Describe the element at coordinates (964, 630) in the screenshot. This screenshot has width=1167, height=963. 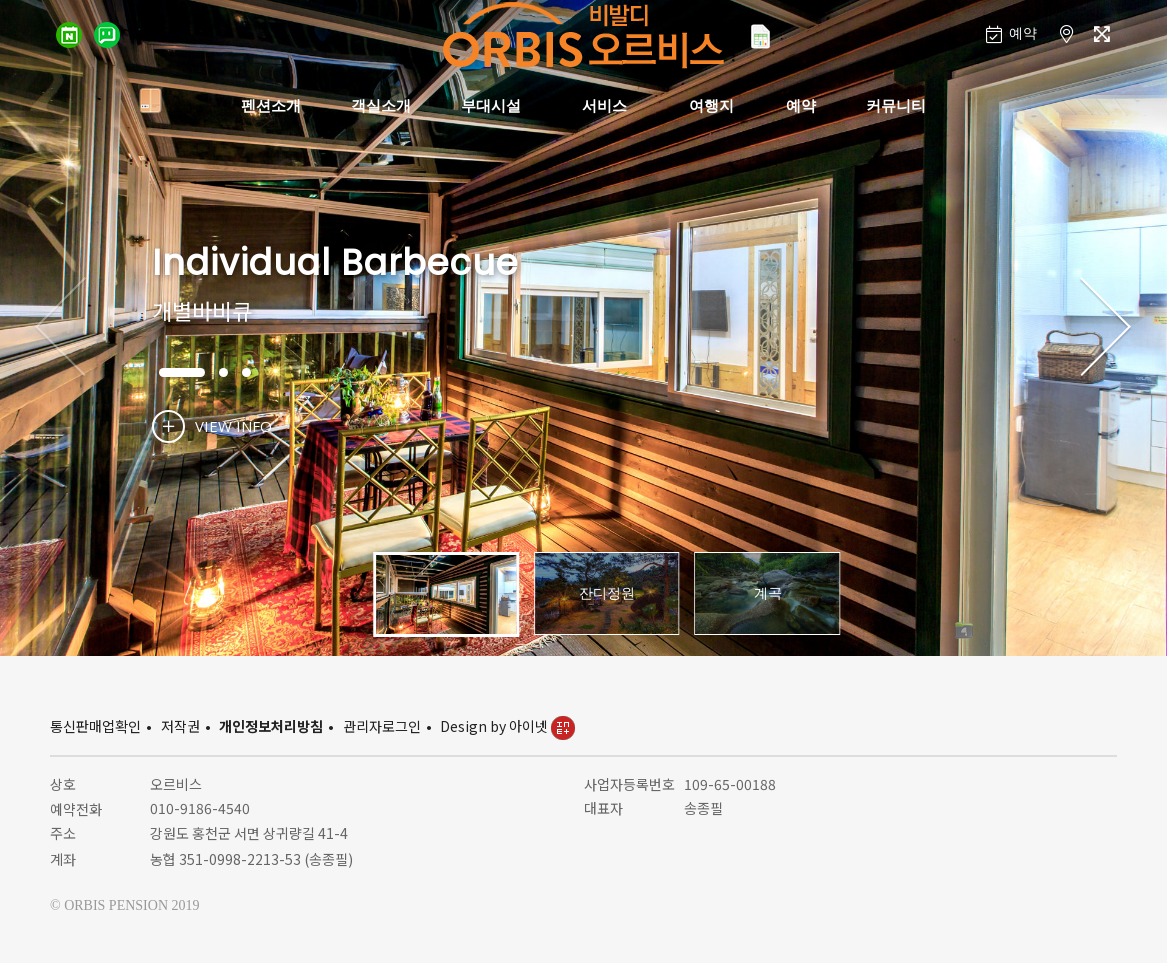
I see `open insync cloud sync folder` at that location.